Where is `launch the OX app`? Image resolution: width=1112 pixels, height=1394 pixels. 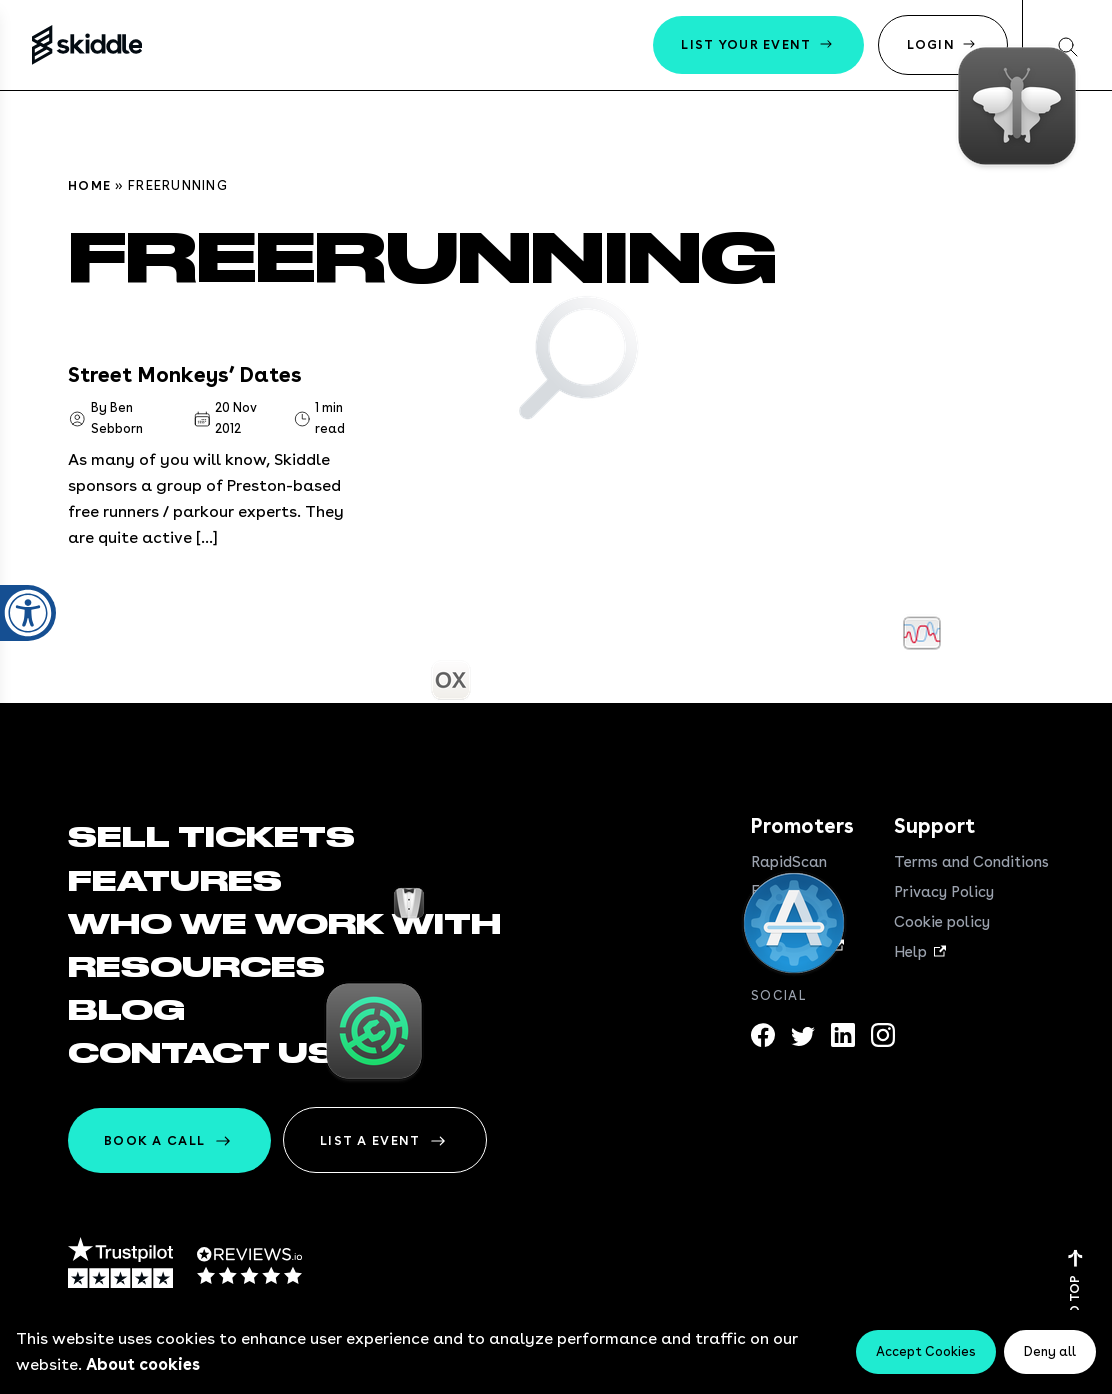
launch the OX app is located at coordinates (451, 680).